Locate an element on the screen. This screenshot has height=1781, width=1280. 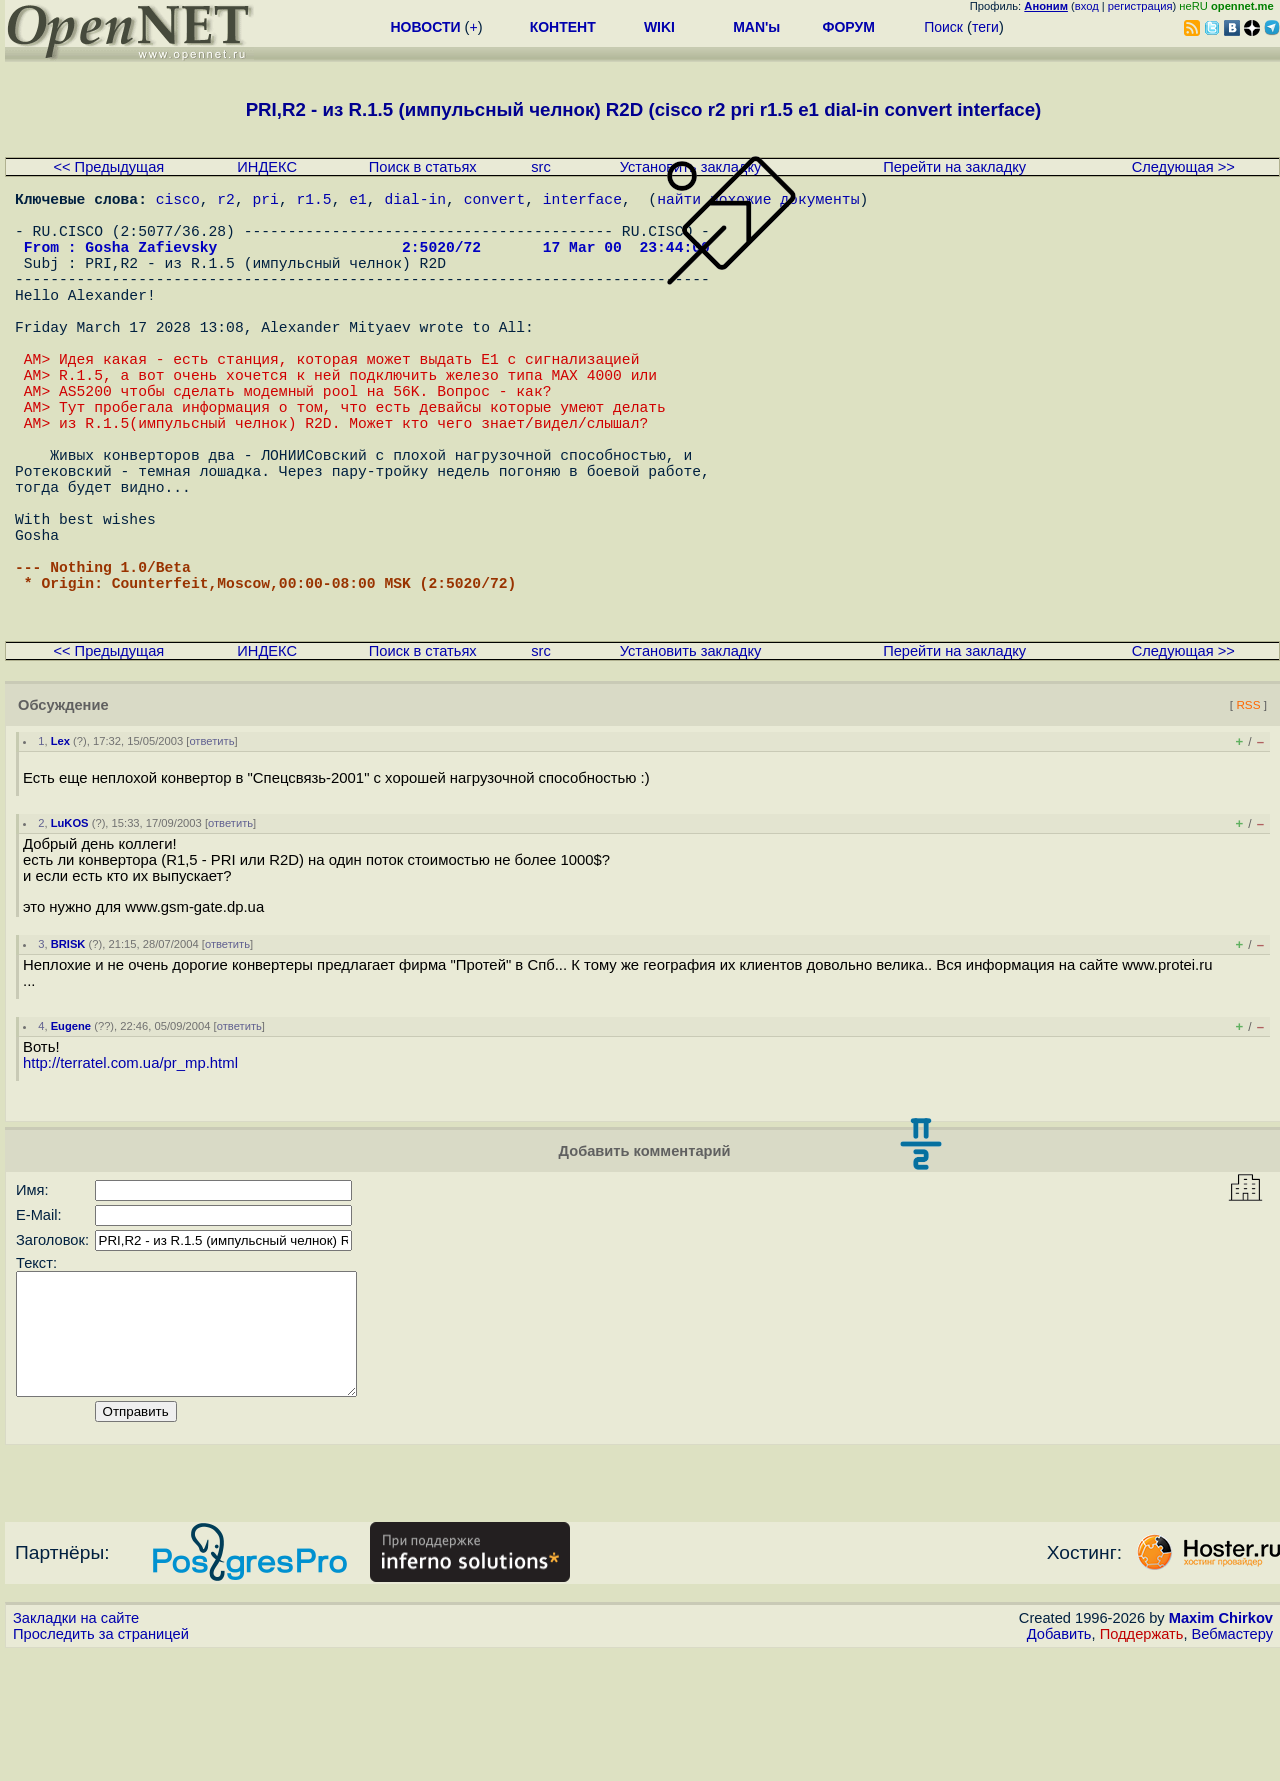
cricket sport or game category is located at coordinates (724, 218).